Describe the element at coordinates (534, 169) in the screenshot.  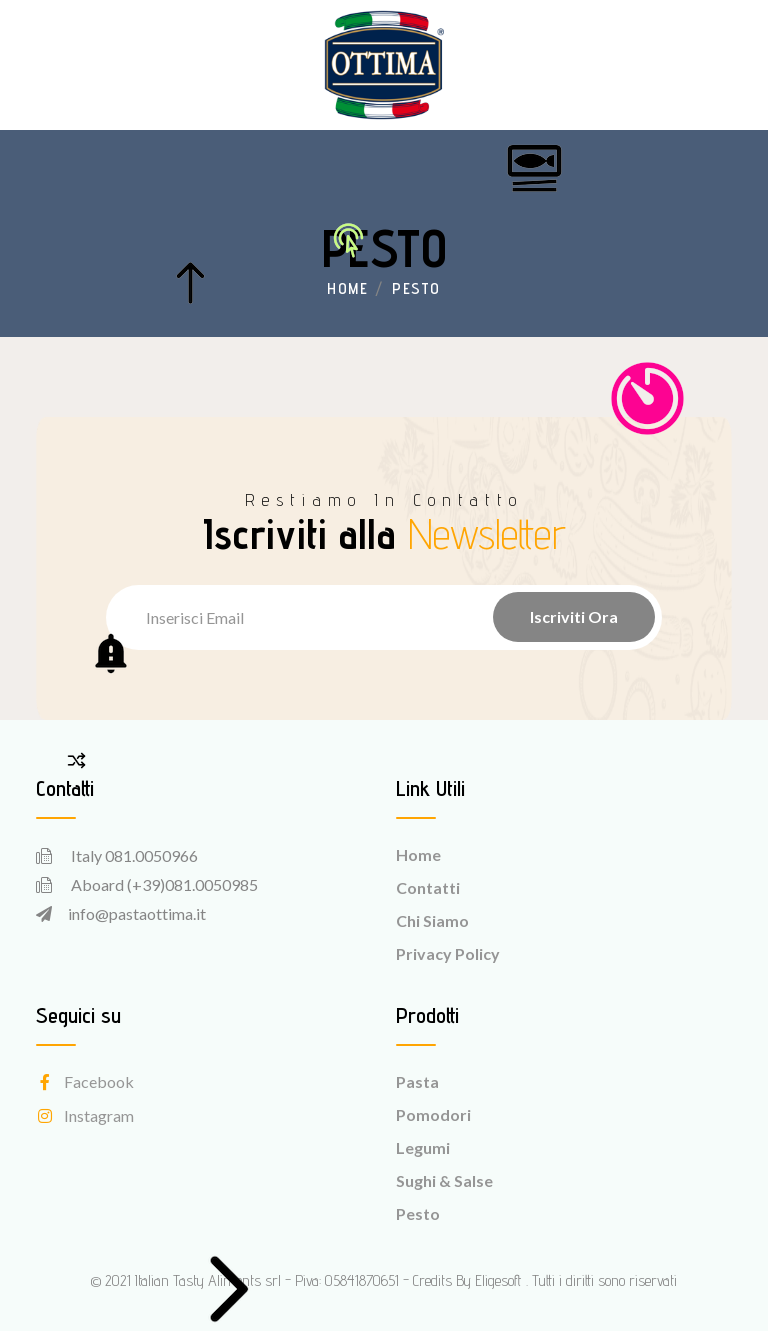
I see `view set meal or combo options` at that location.